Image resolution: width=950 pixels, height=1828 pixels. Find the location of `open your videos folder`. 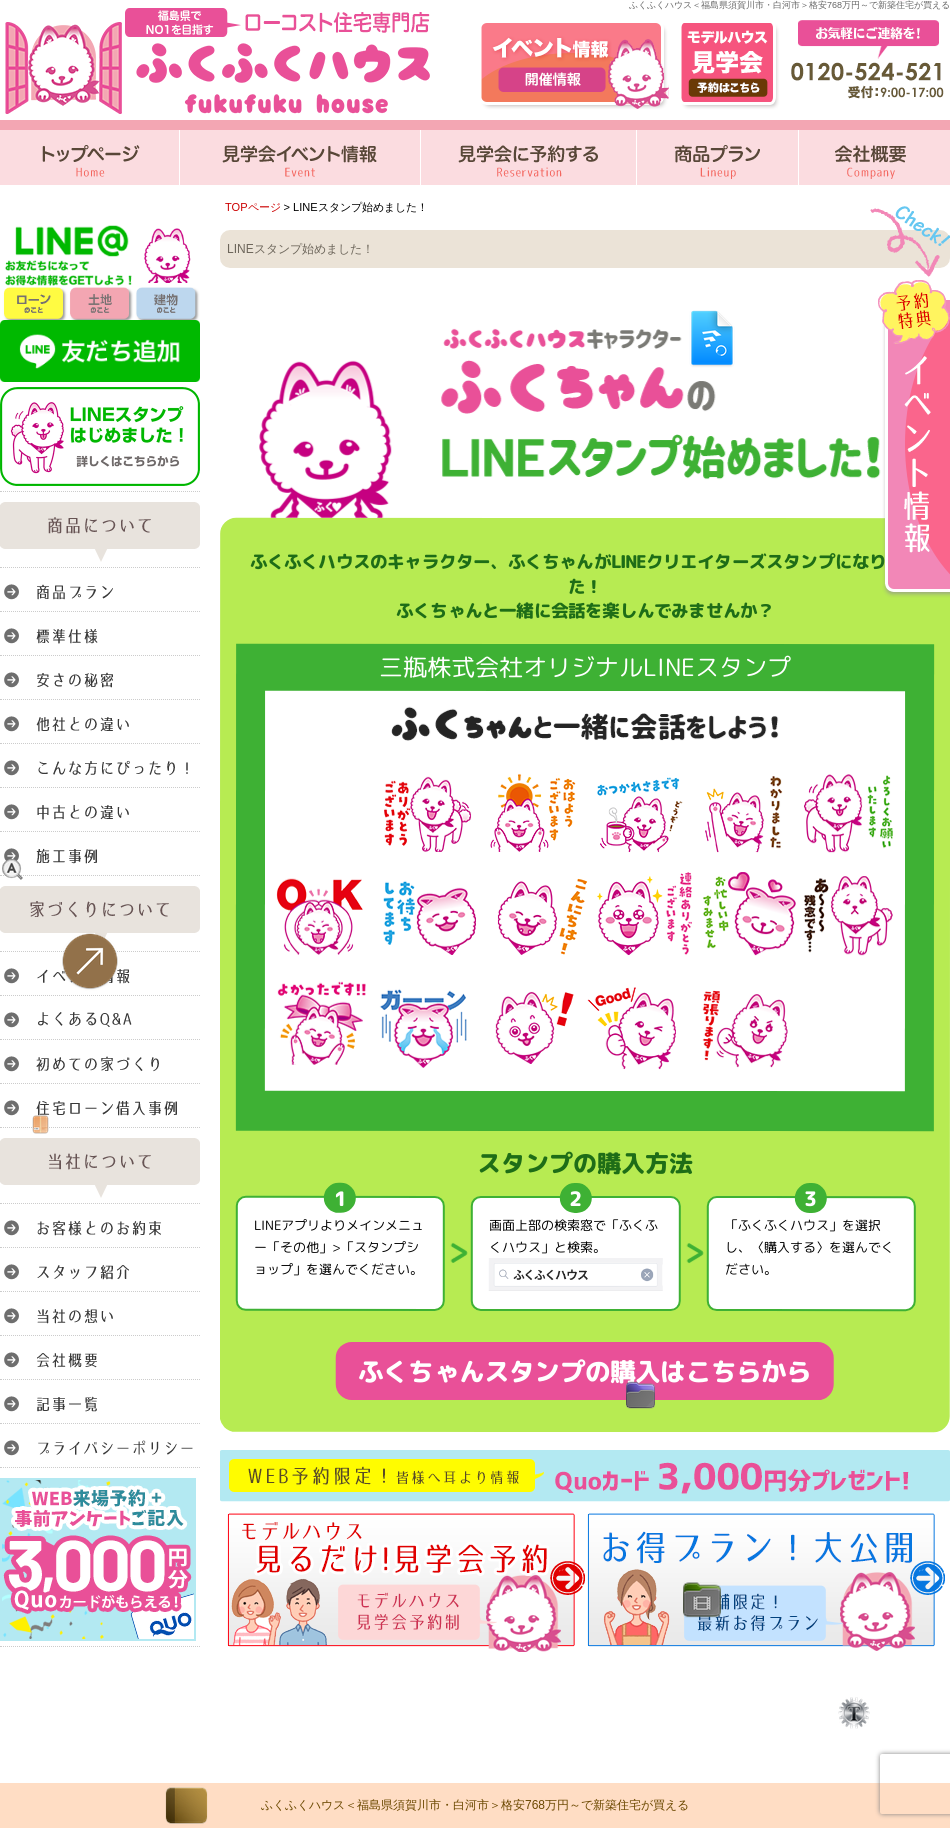

open your videos folder is located at coordinates (702, 1599).